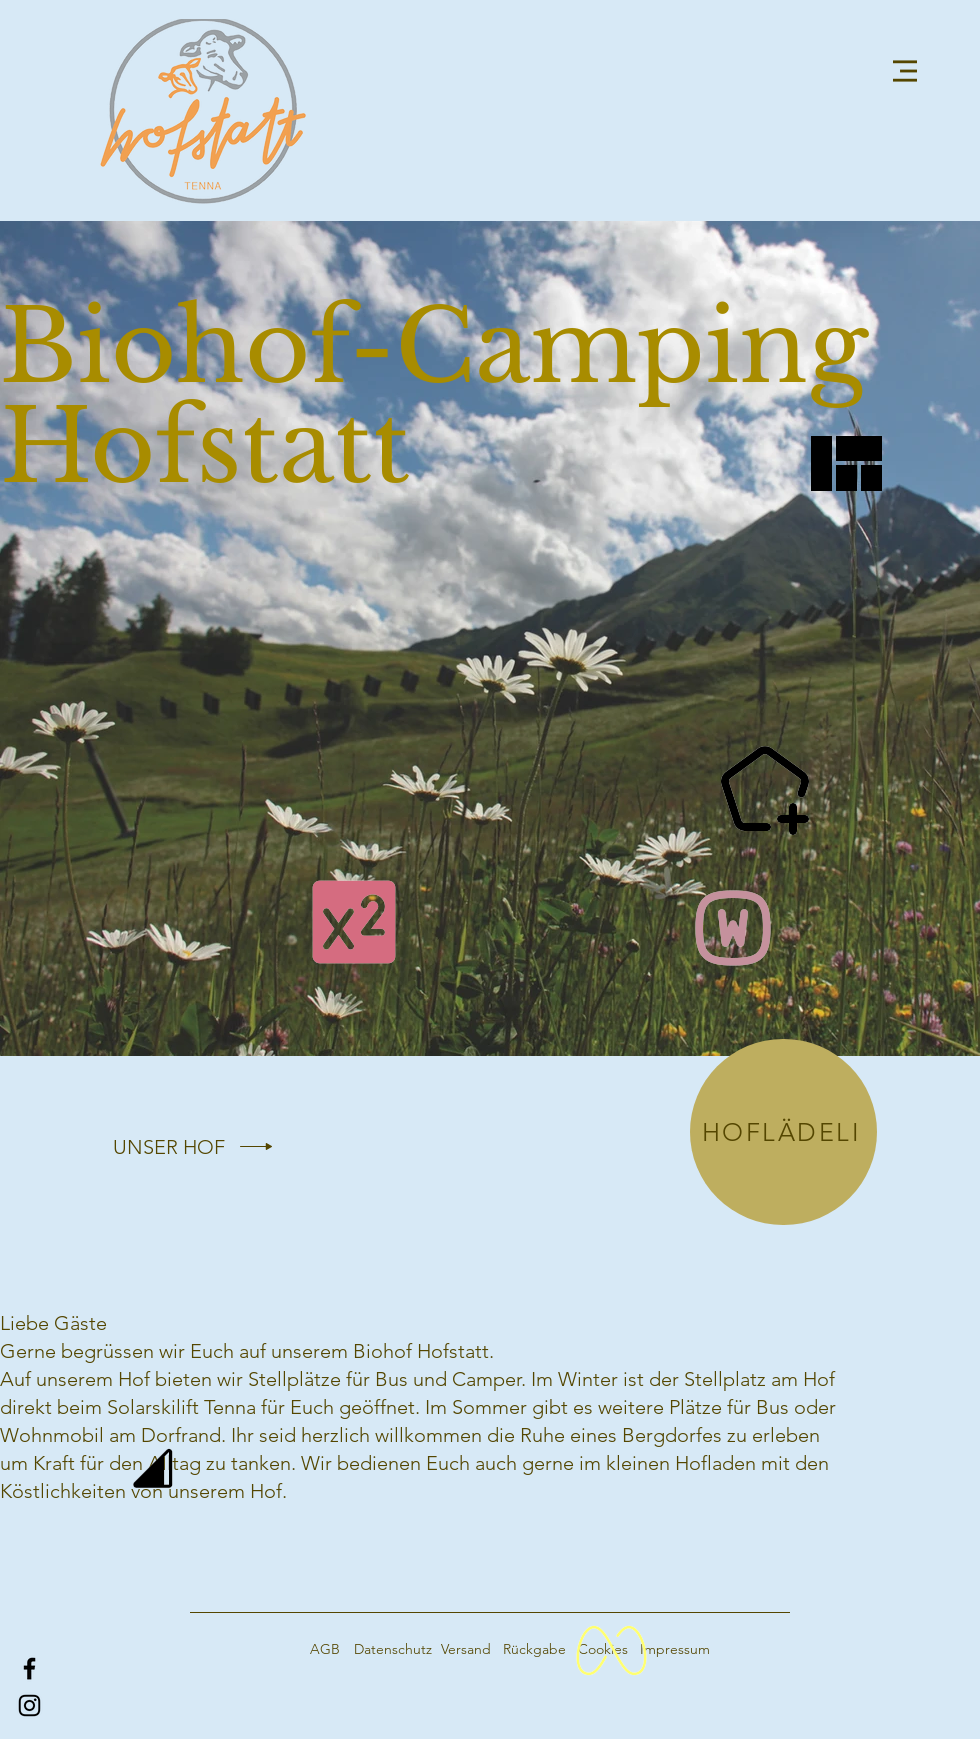 The image size is (980, 1739). I want to click on Meta company logo, so click(611, 1650).